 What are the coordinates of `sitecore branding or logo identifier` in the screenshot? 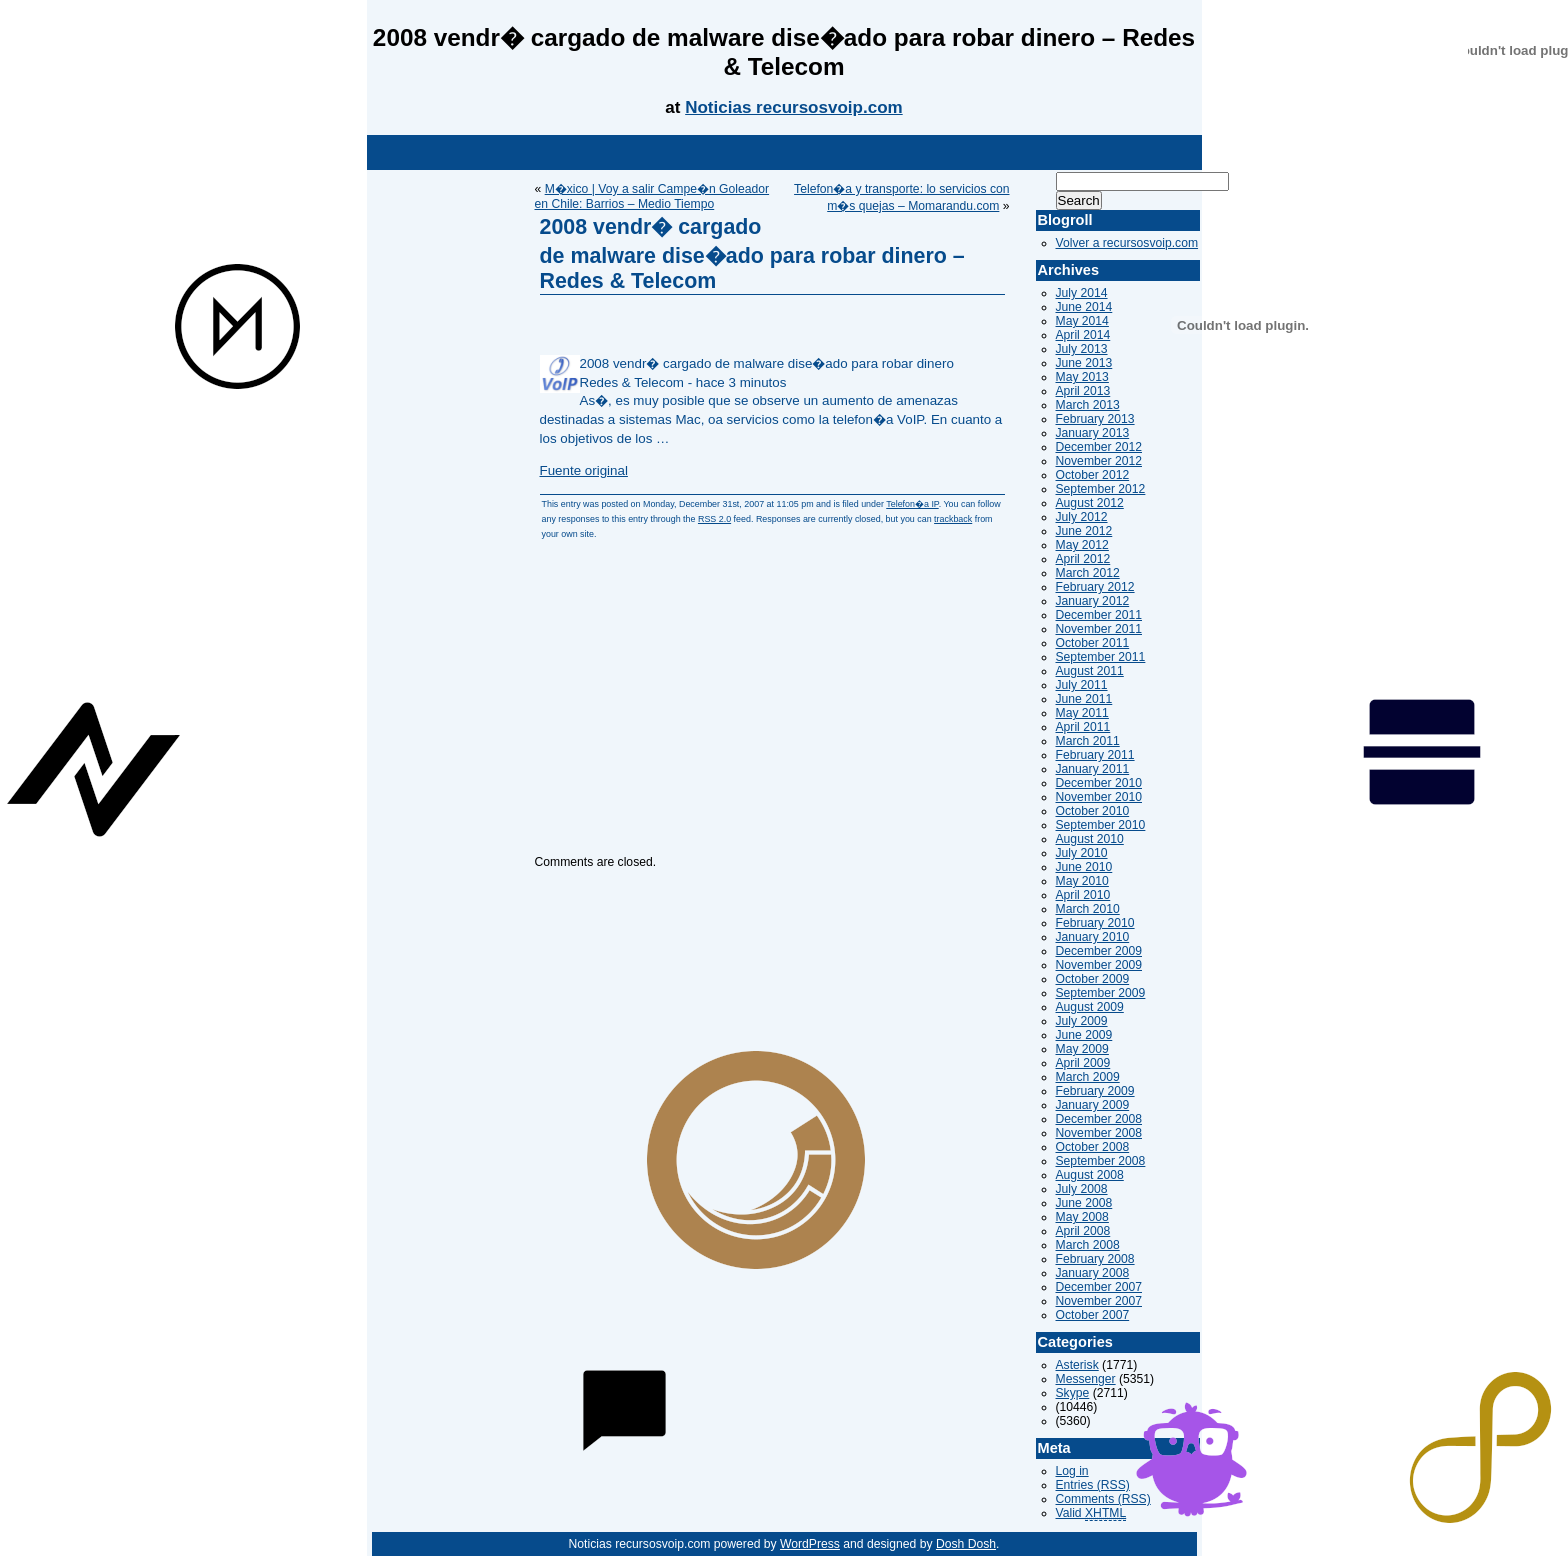 It's located at (756, 1160).